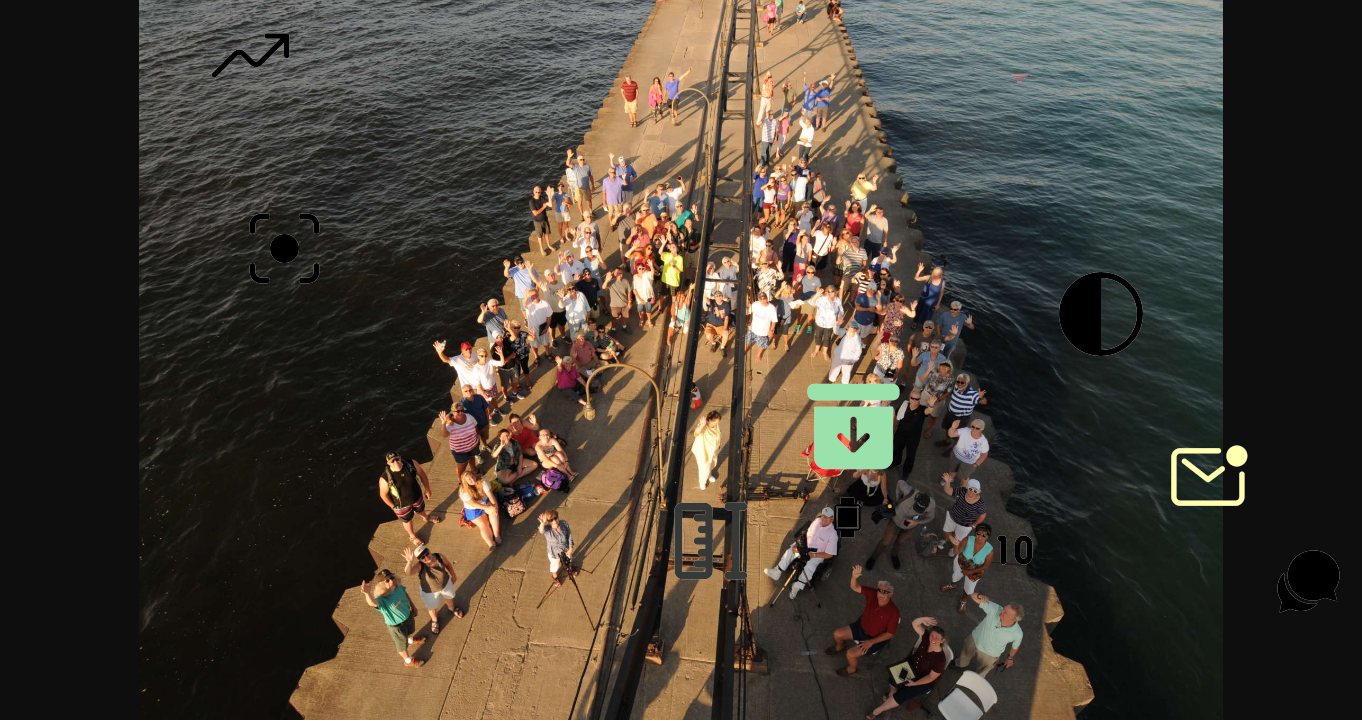  I want to click on indicates unread email in inbox, so click(1208, 477).